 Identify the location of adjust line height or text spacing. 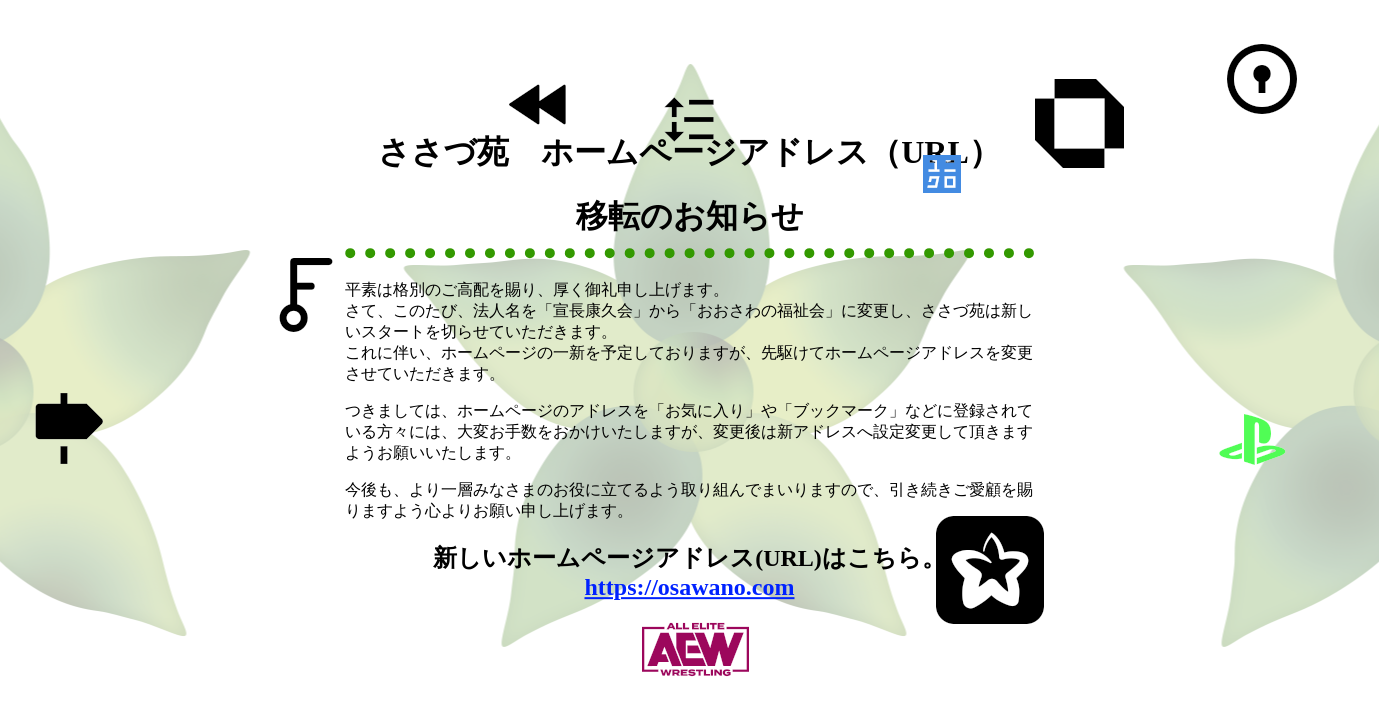
(691, 119).